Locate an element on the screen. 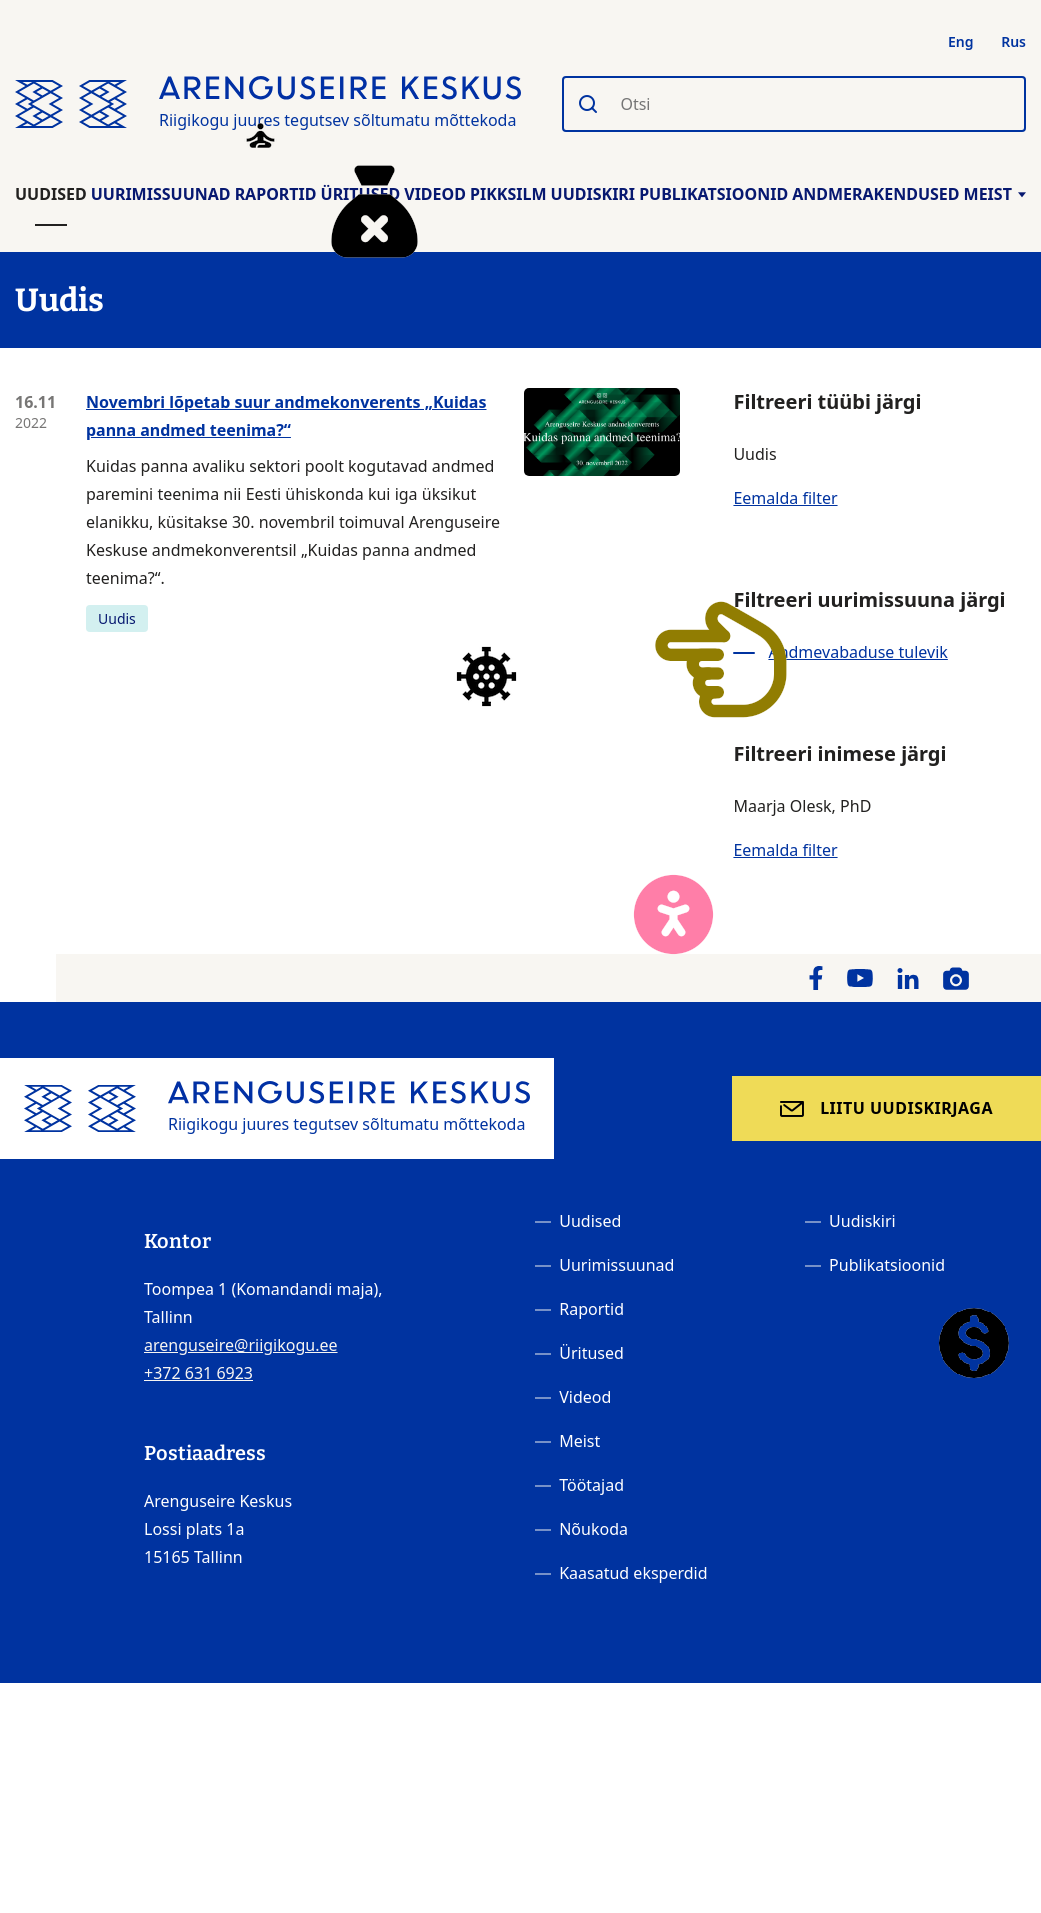 This screenshot has width=1041, height=1913. indicates accessibility features are available is located at coordinates (673, 914).